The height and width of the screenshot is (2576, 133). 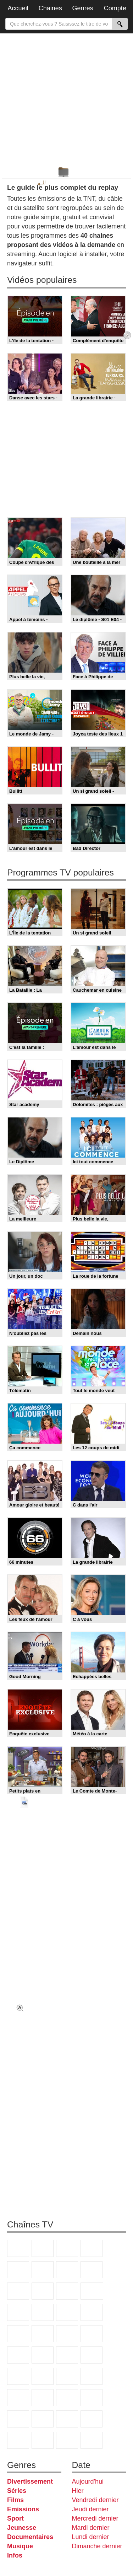 I want to click on unmount or eject a DVD disc, so click(x=127, y=335).